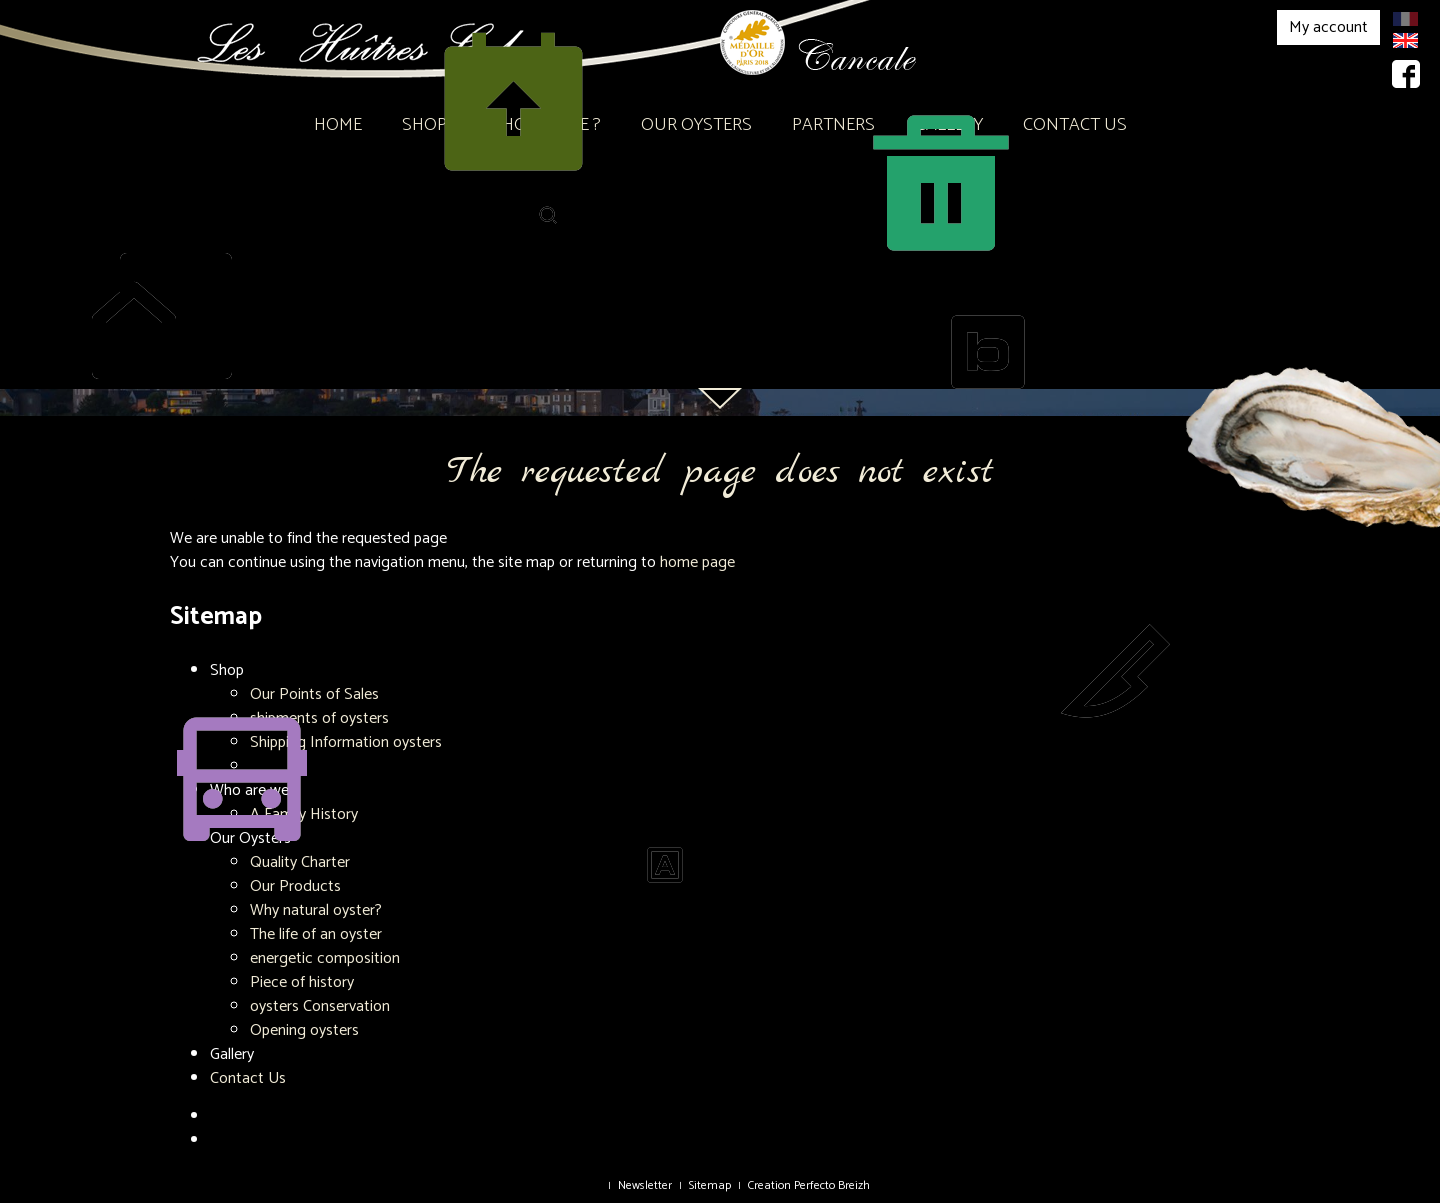 This screenshot has height=1203, width=1440. I want to click on delete selected item, so click(941, 183).